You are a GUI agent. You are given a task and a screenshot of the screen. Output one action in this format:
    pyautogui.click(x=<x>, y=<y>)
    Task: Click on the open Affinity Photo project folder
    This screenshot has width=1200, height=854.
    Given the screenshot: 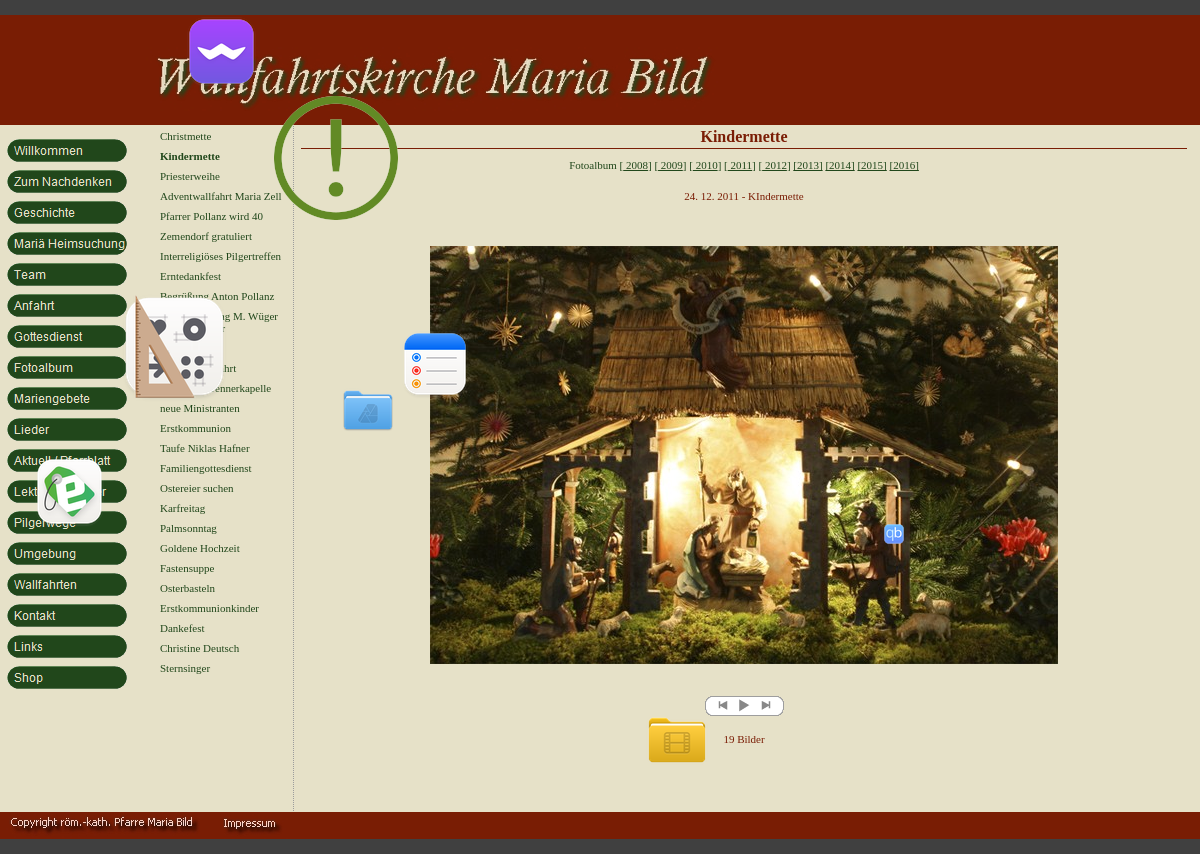 What is the action you would take?
    pyautogui.click(x=368, y=410)
    